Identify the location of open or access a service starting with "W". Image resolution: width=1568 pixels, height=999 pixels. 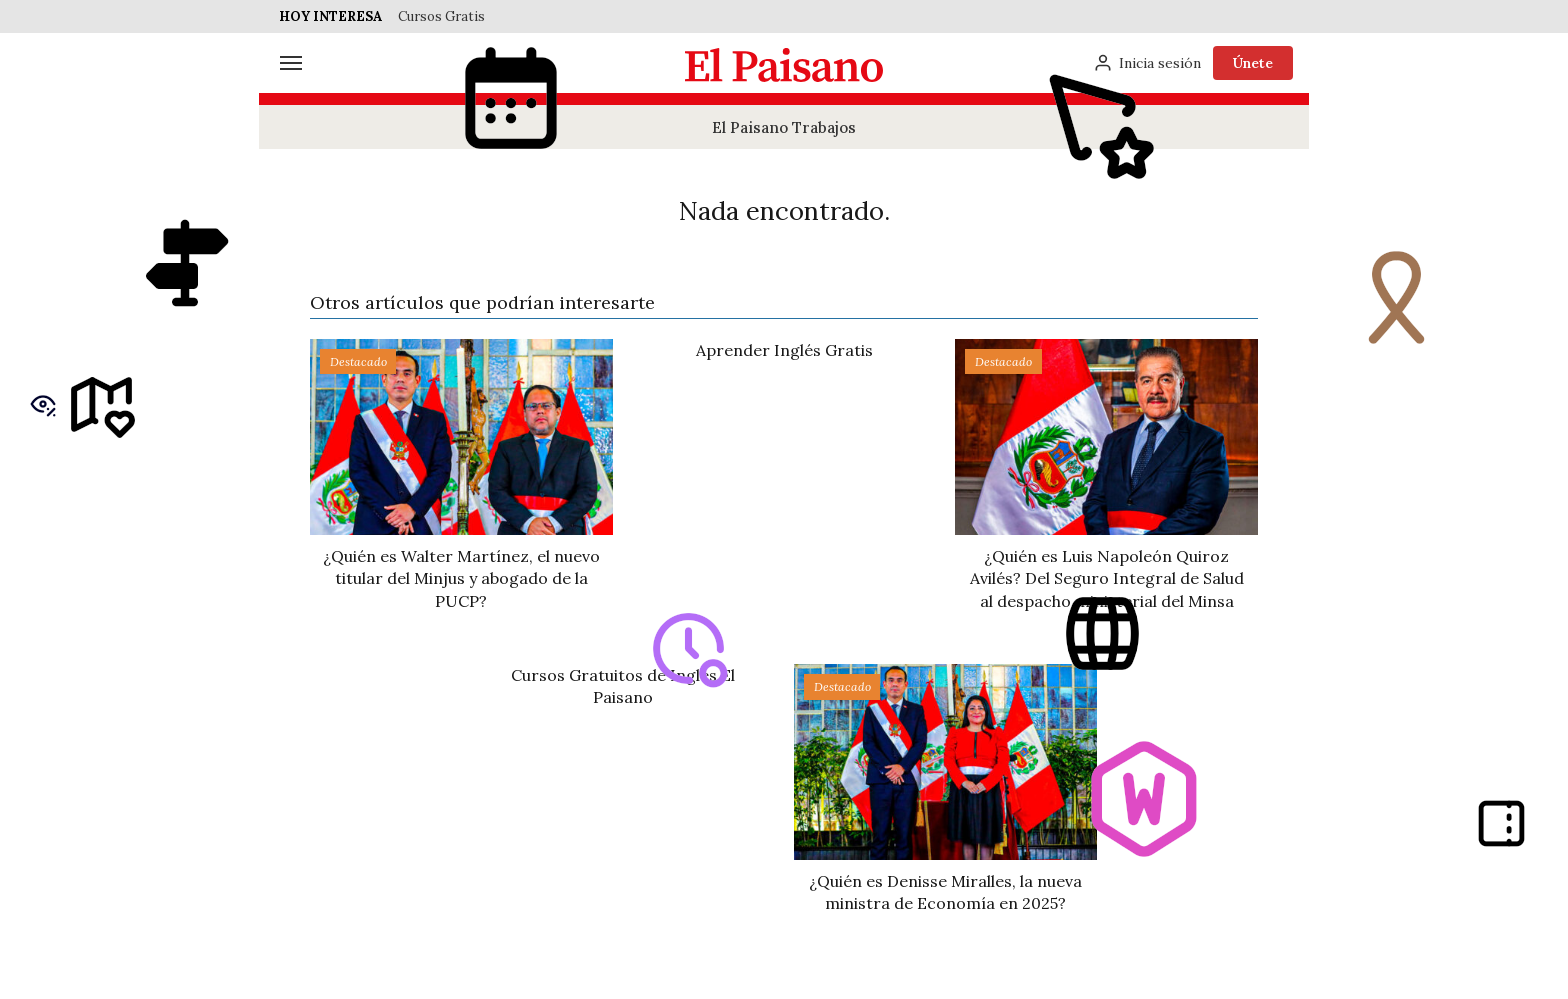
(1144, 799).